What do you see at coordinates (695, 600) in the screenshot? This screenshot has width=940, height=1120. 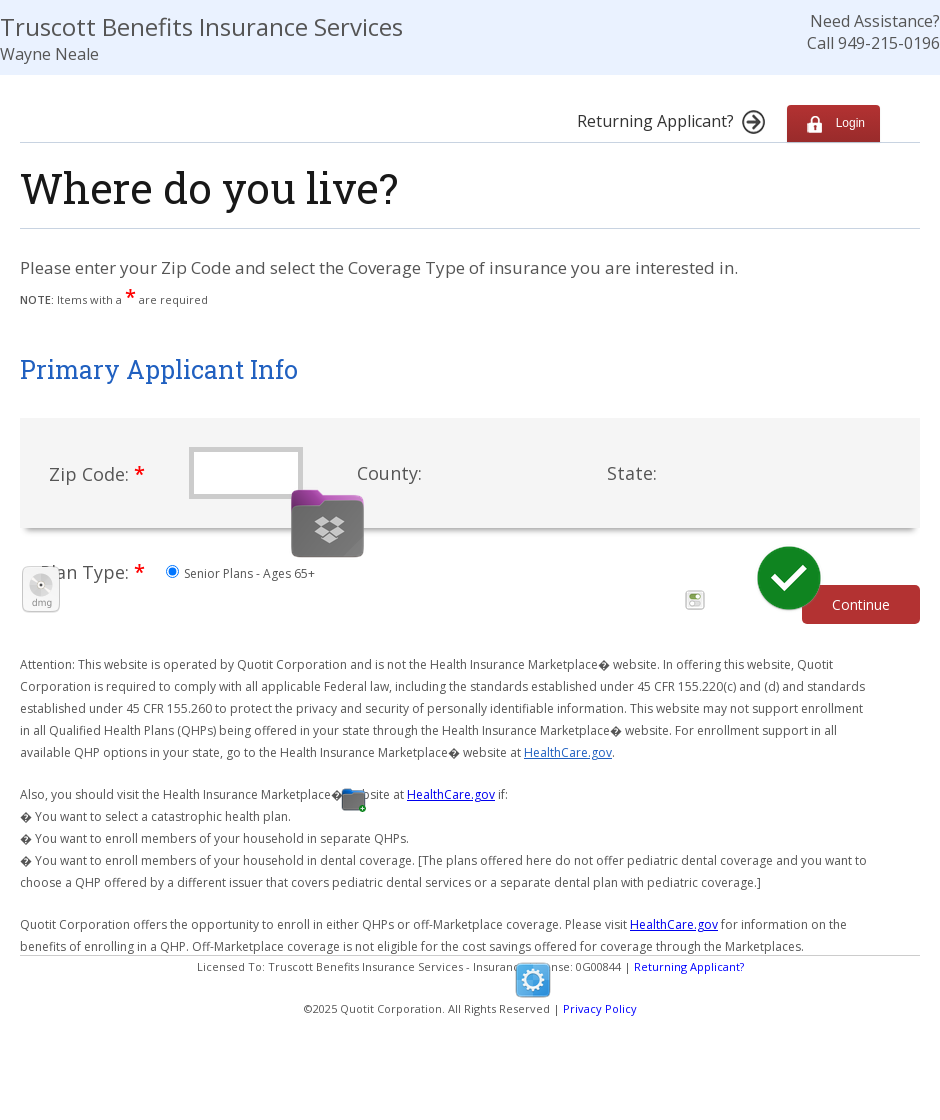 I see `open desktop preferences or settings` at bounding box center [695, 600].